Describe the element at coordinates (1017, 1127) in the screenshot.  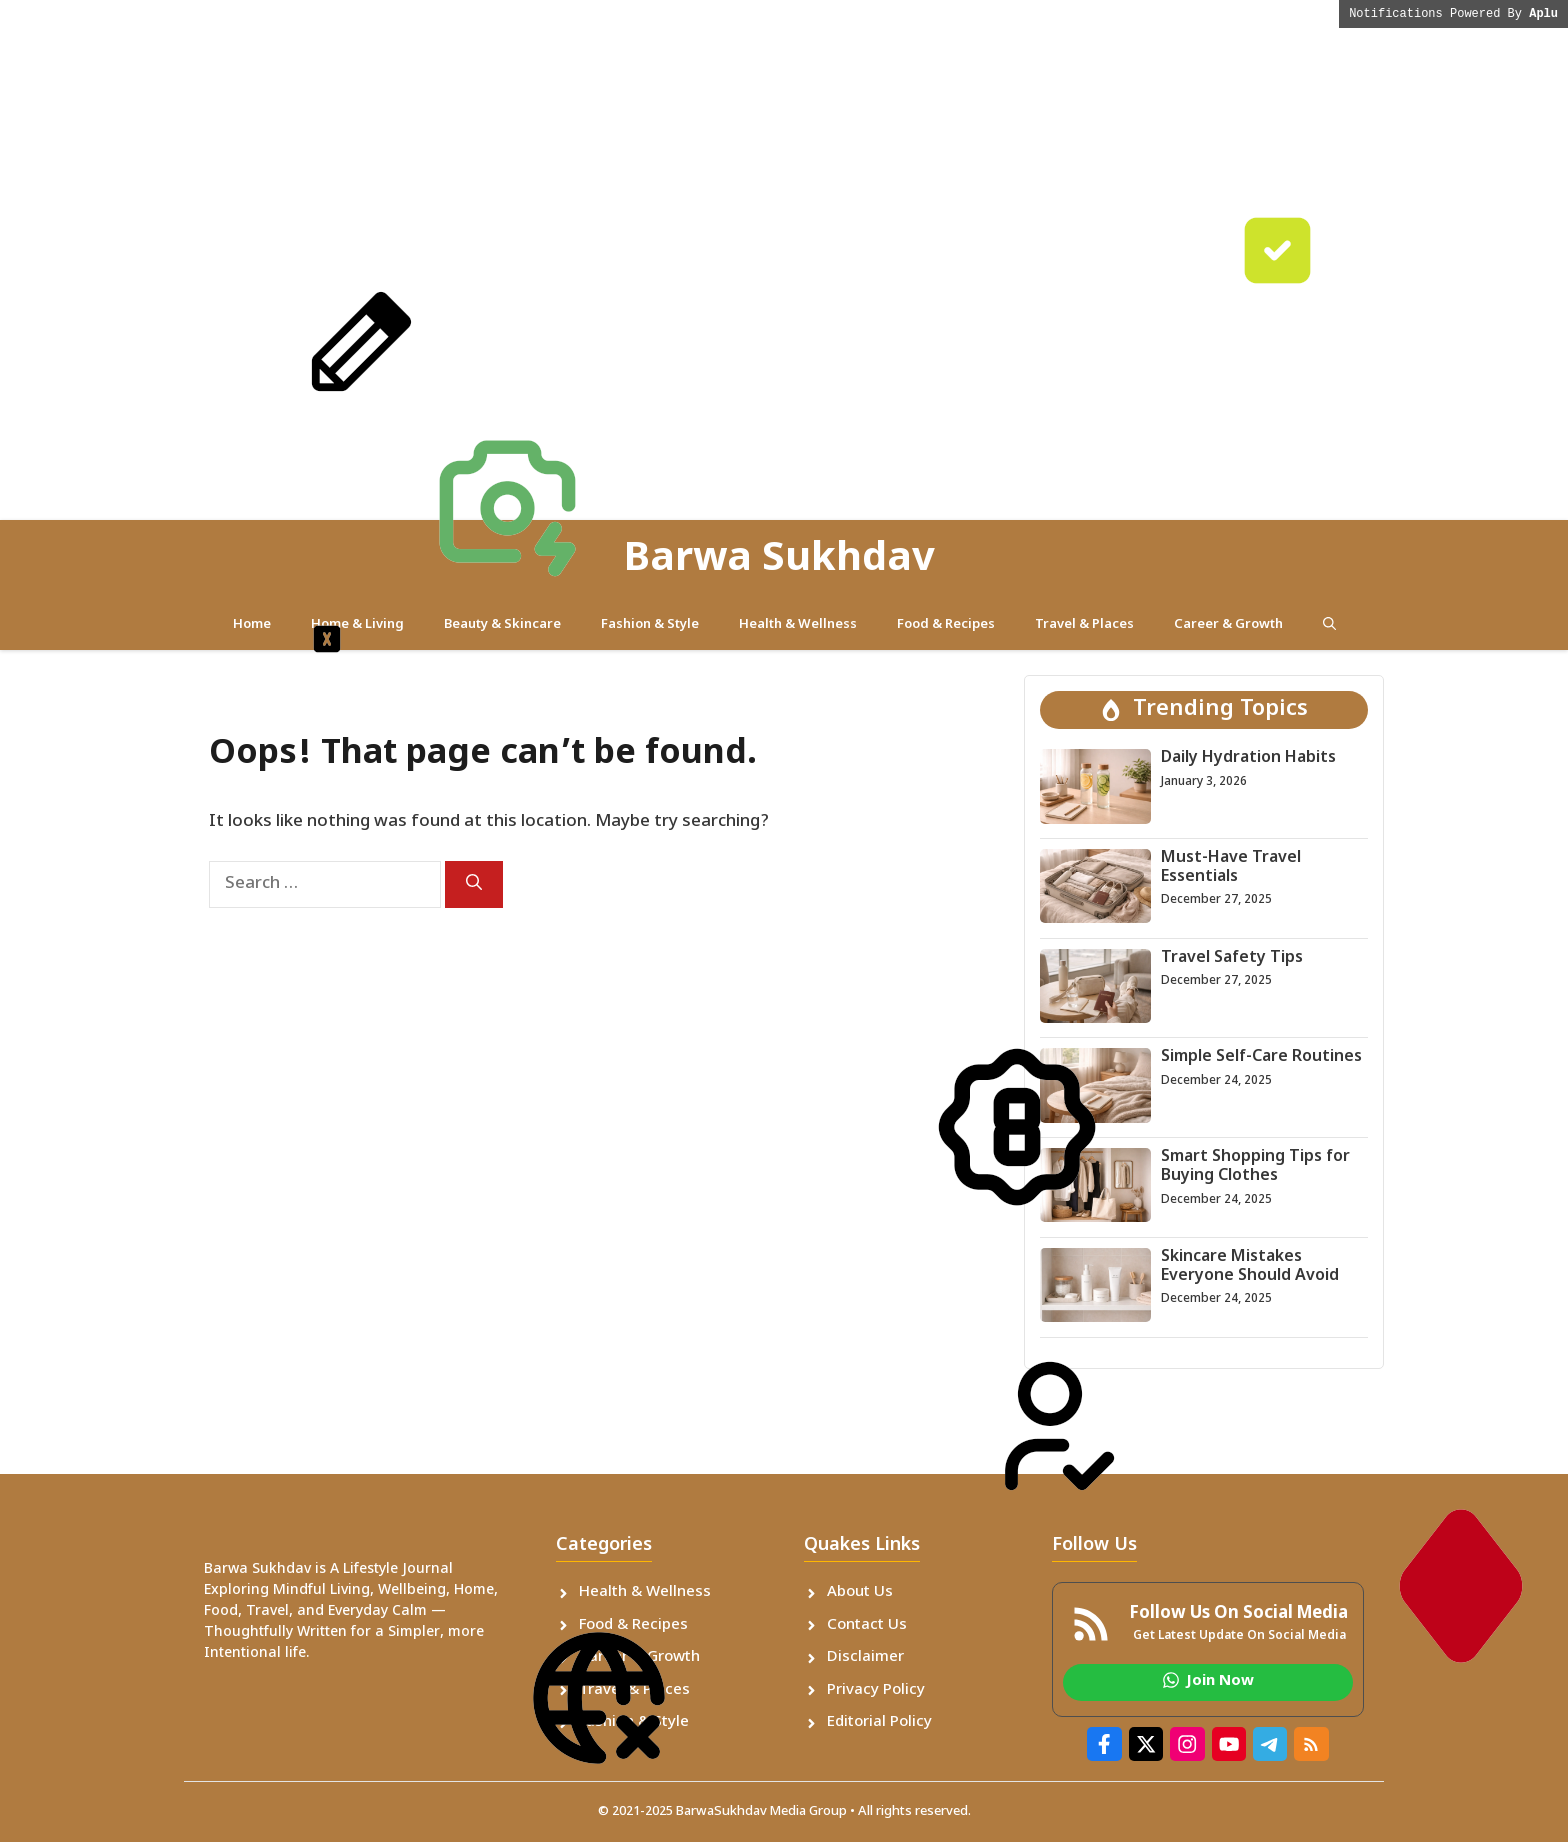
I see `indicates rank or position number 8` at that location.